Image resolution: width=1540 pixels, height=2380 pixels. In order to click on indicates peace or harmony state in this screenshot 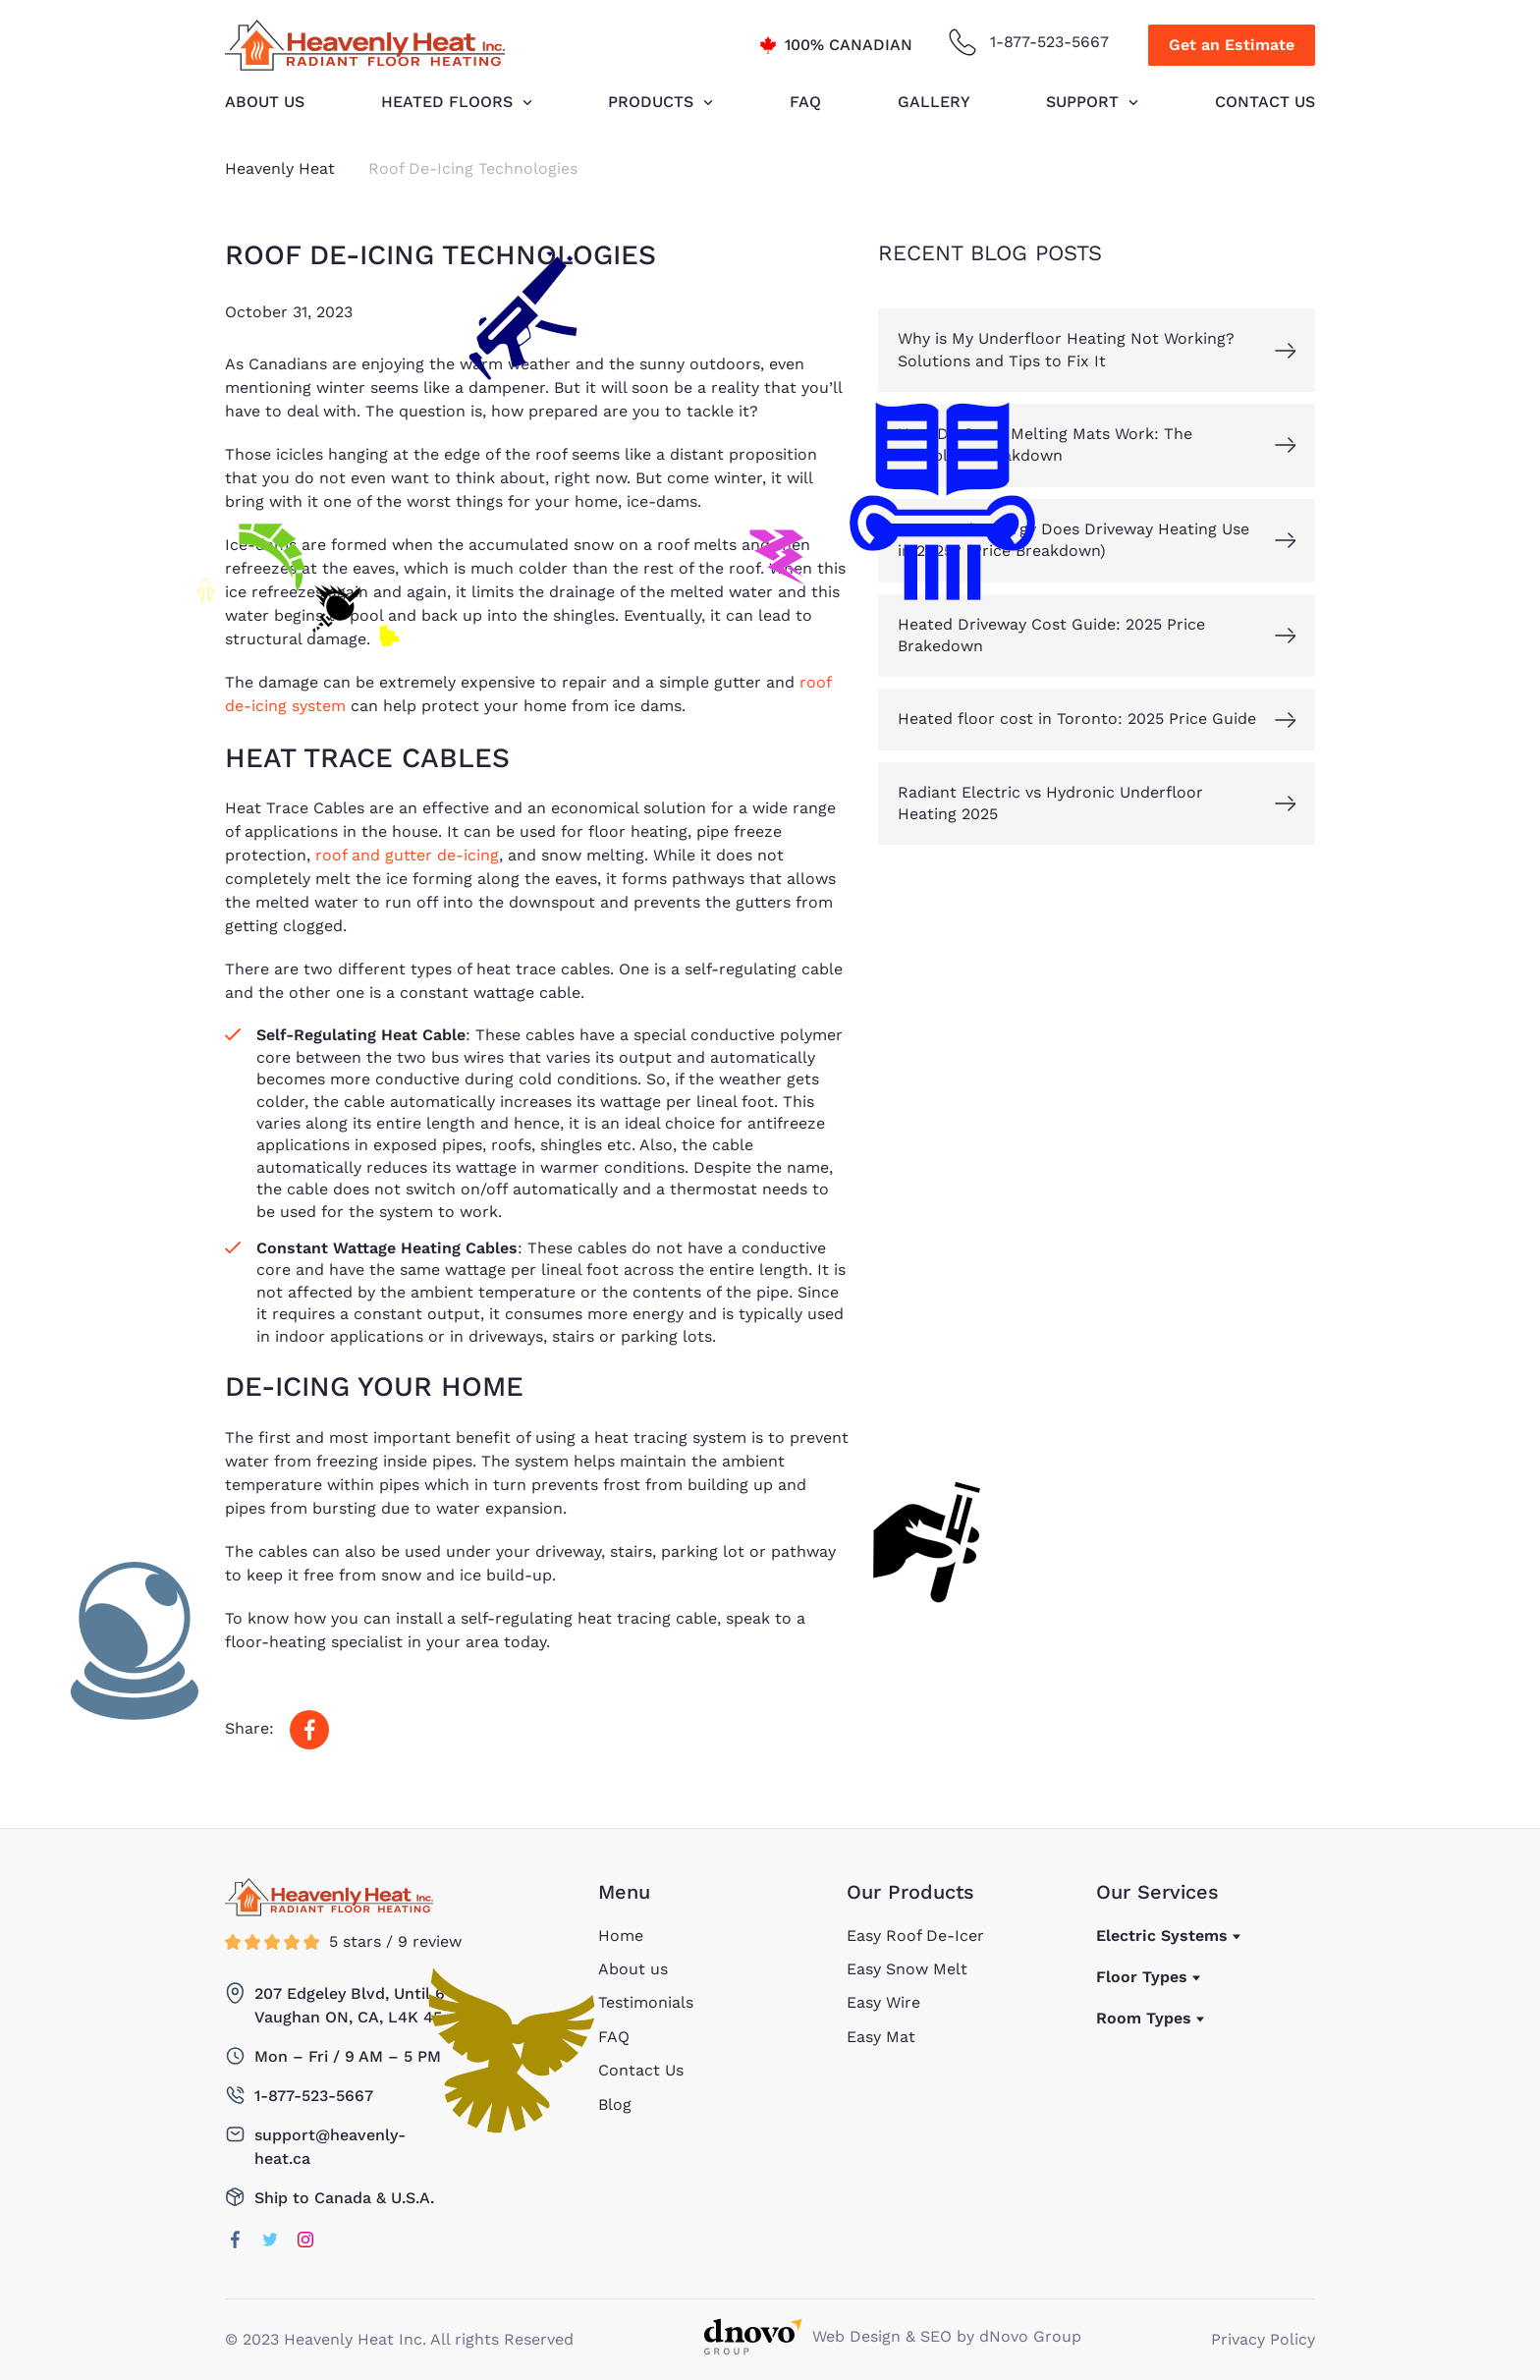, I will do `click(511, 2053)`.